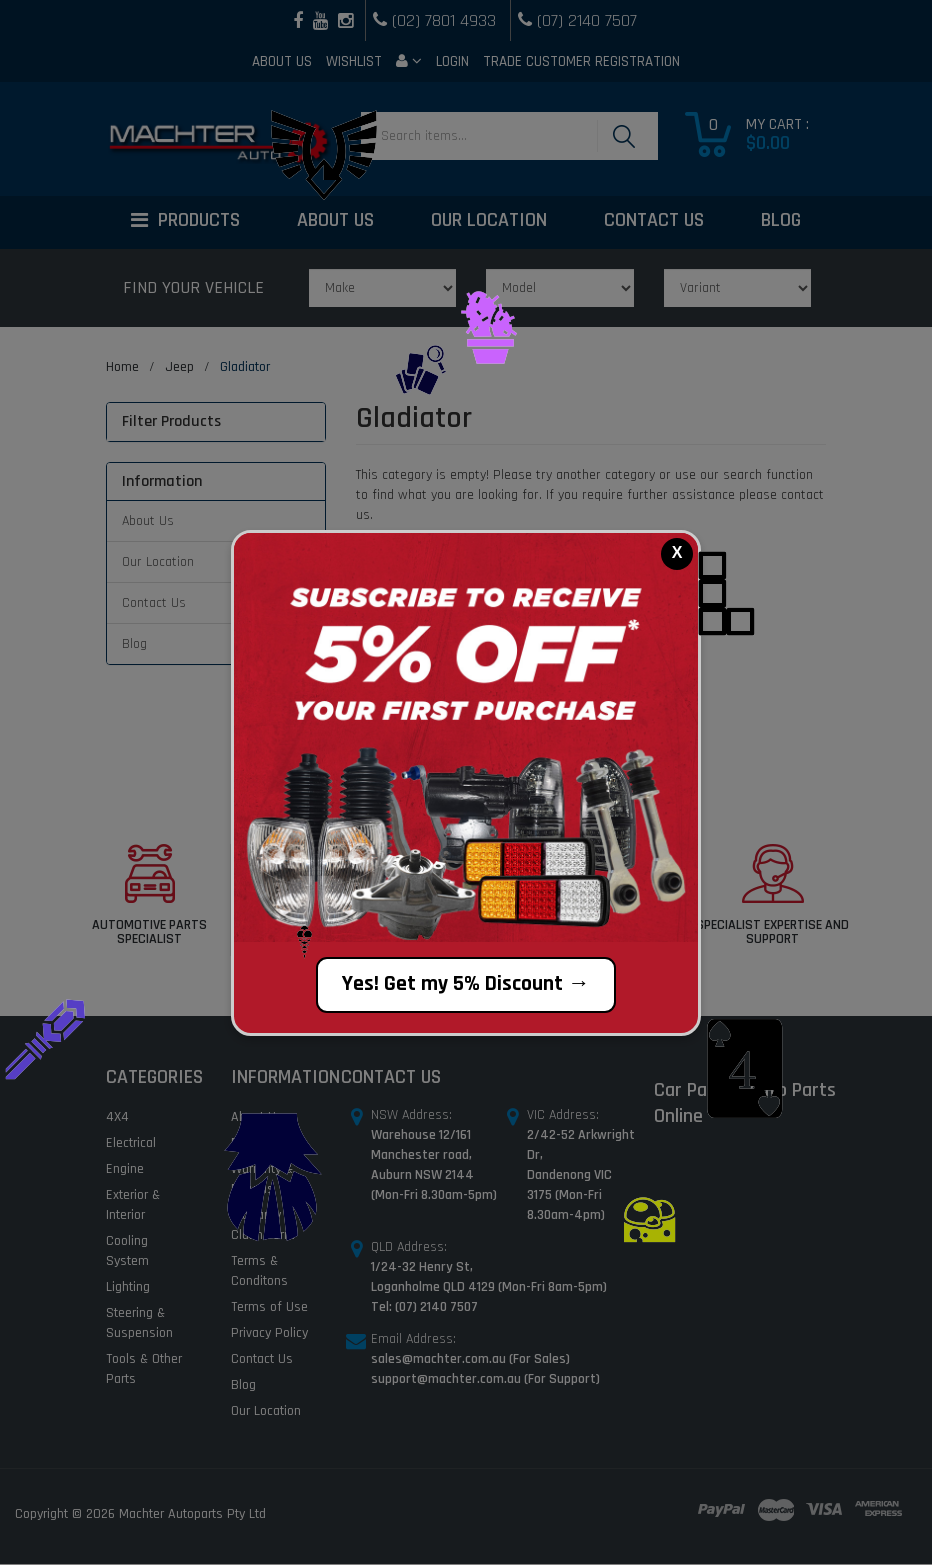  What do you see at coordinates (744, 1068) in the screenshot?
I see `four of spades playing card` at bounding box center [744, 1068].